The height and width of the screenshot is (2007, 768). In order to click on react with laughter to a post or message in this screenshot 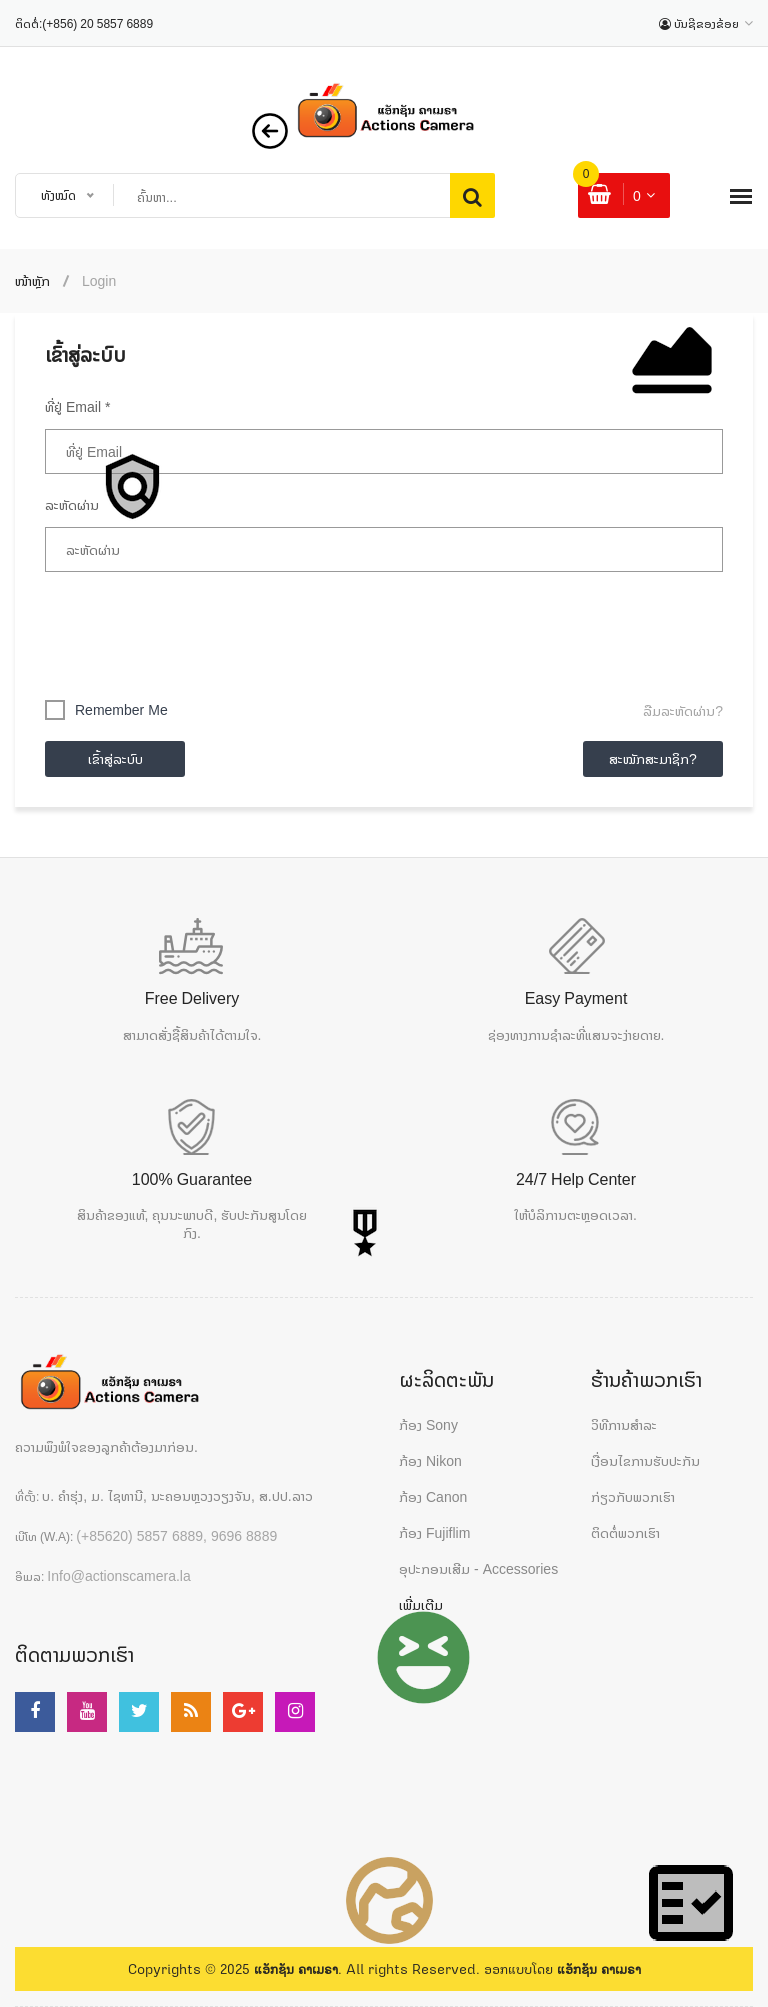, I will do `click(423, 1657)`.